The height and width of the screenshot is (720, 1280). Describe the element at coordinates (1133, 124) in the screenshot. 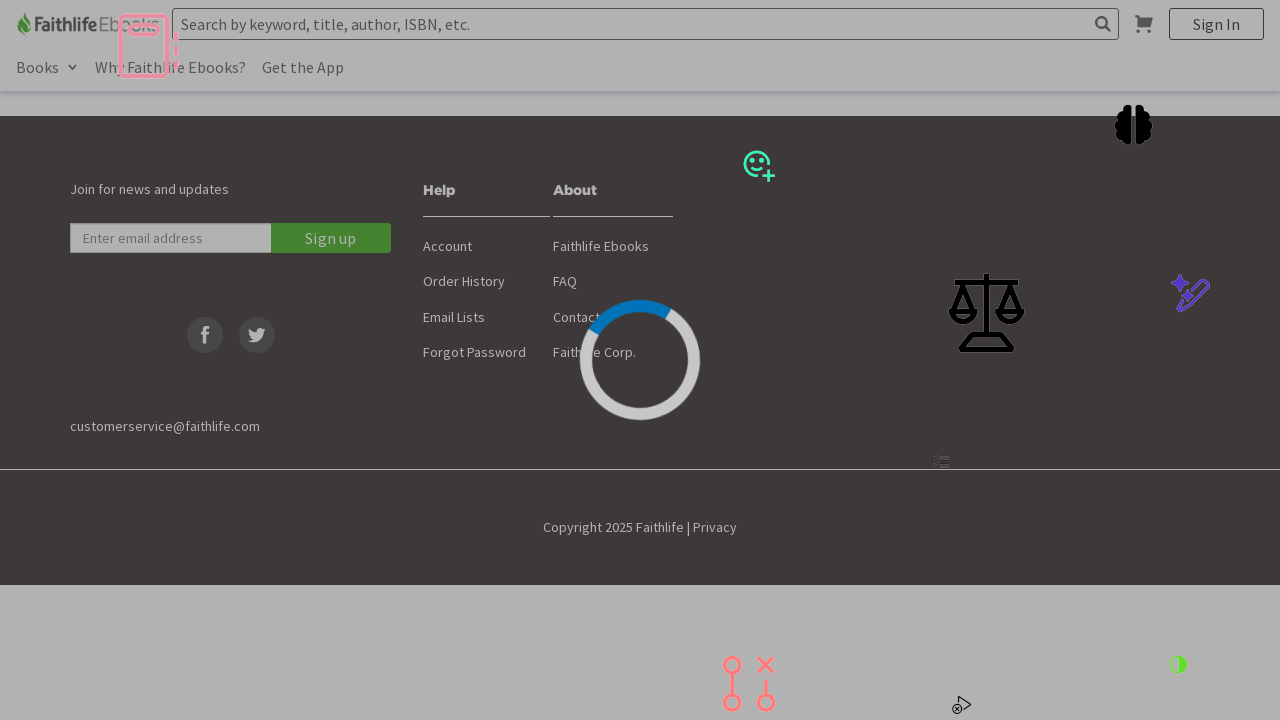

I see `access AI or smart features` at that location.